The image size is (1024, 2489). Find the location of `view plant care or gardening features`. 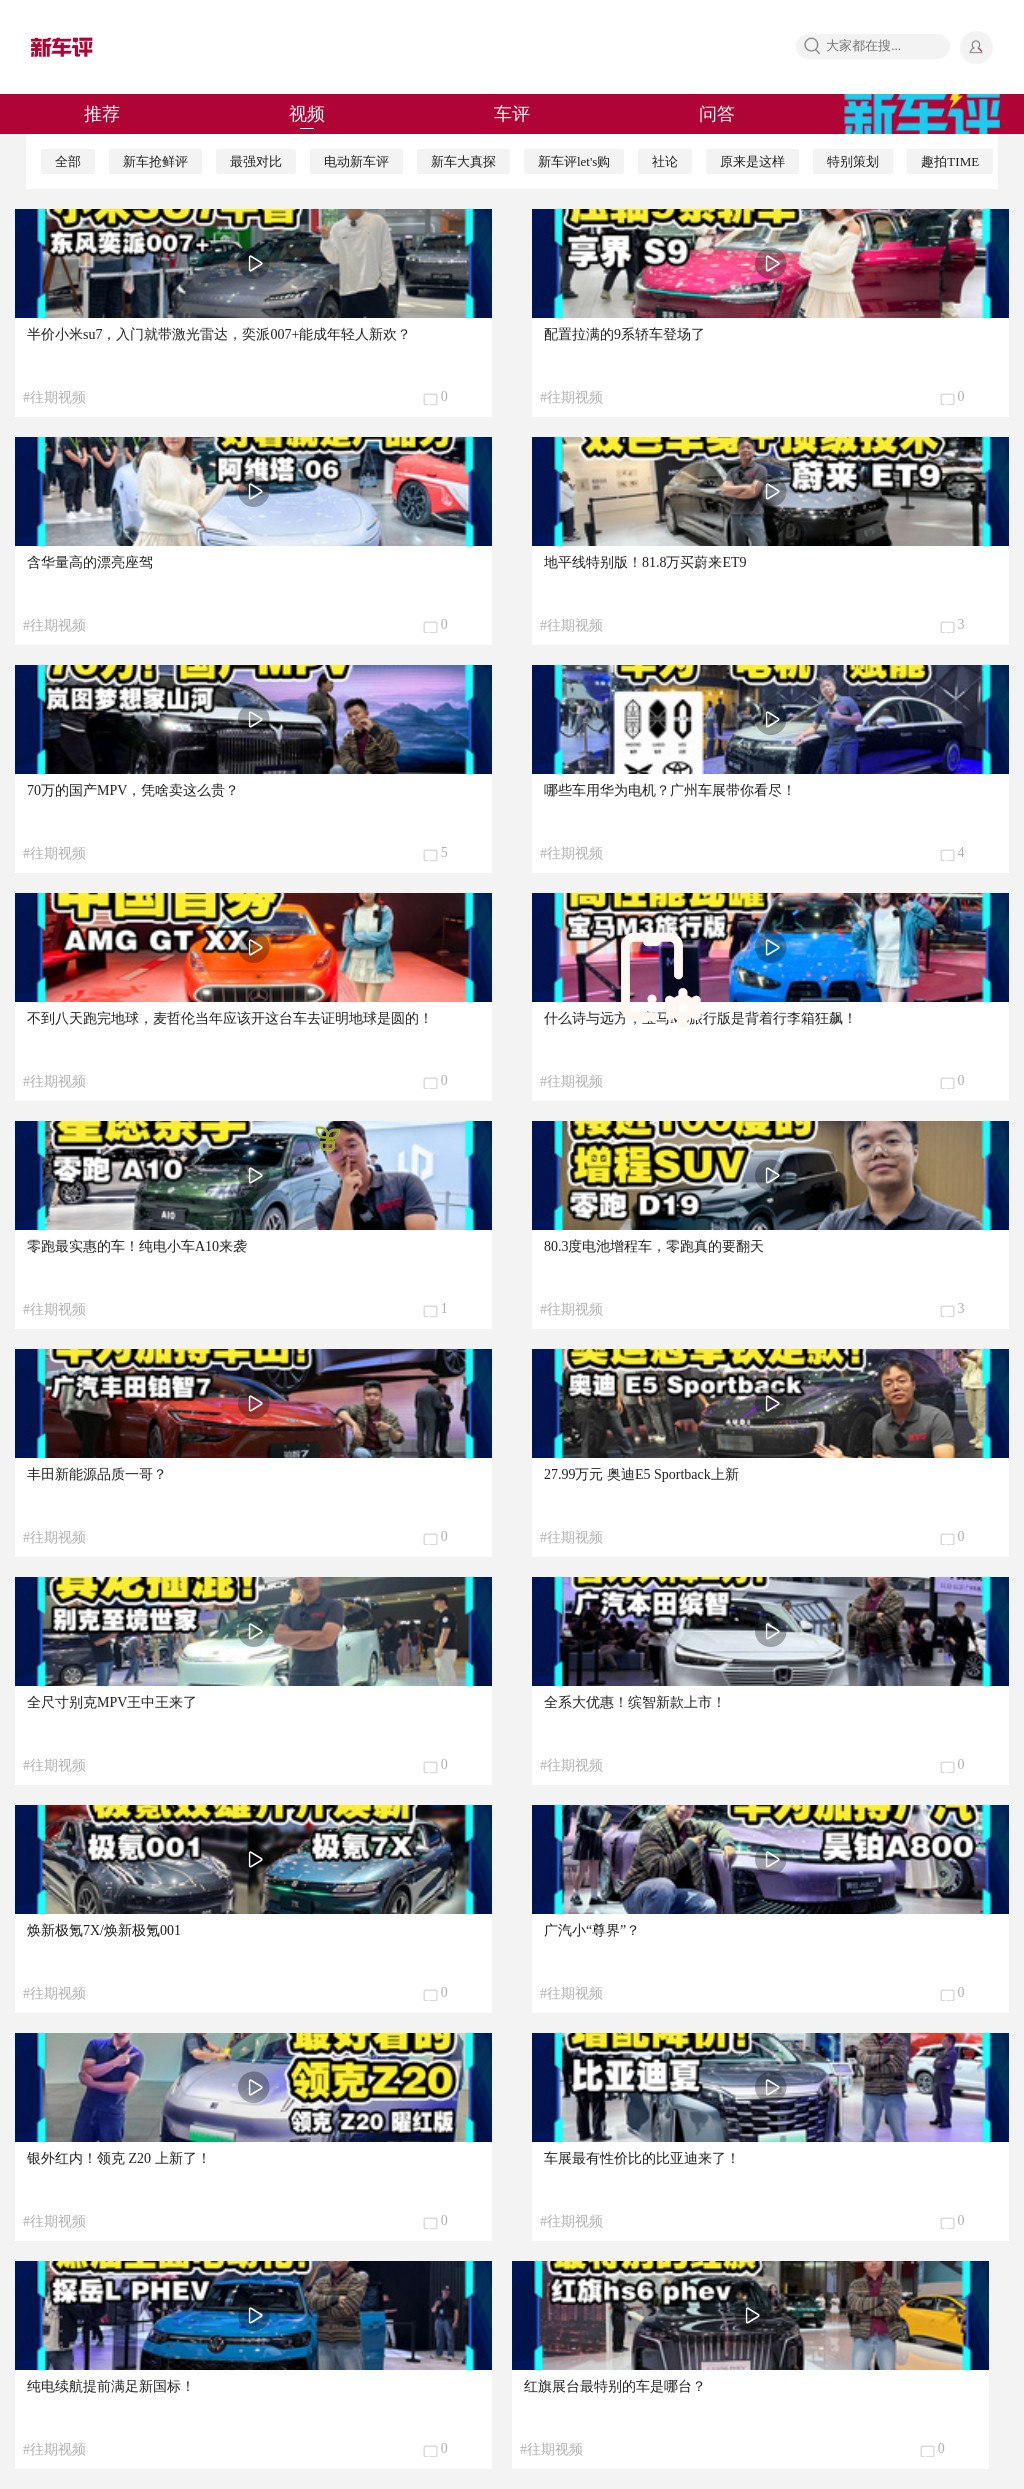

view plant care or gardening features is located at coordinates (327, 1138).